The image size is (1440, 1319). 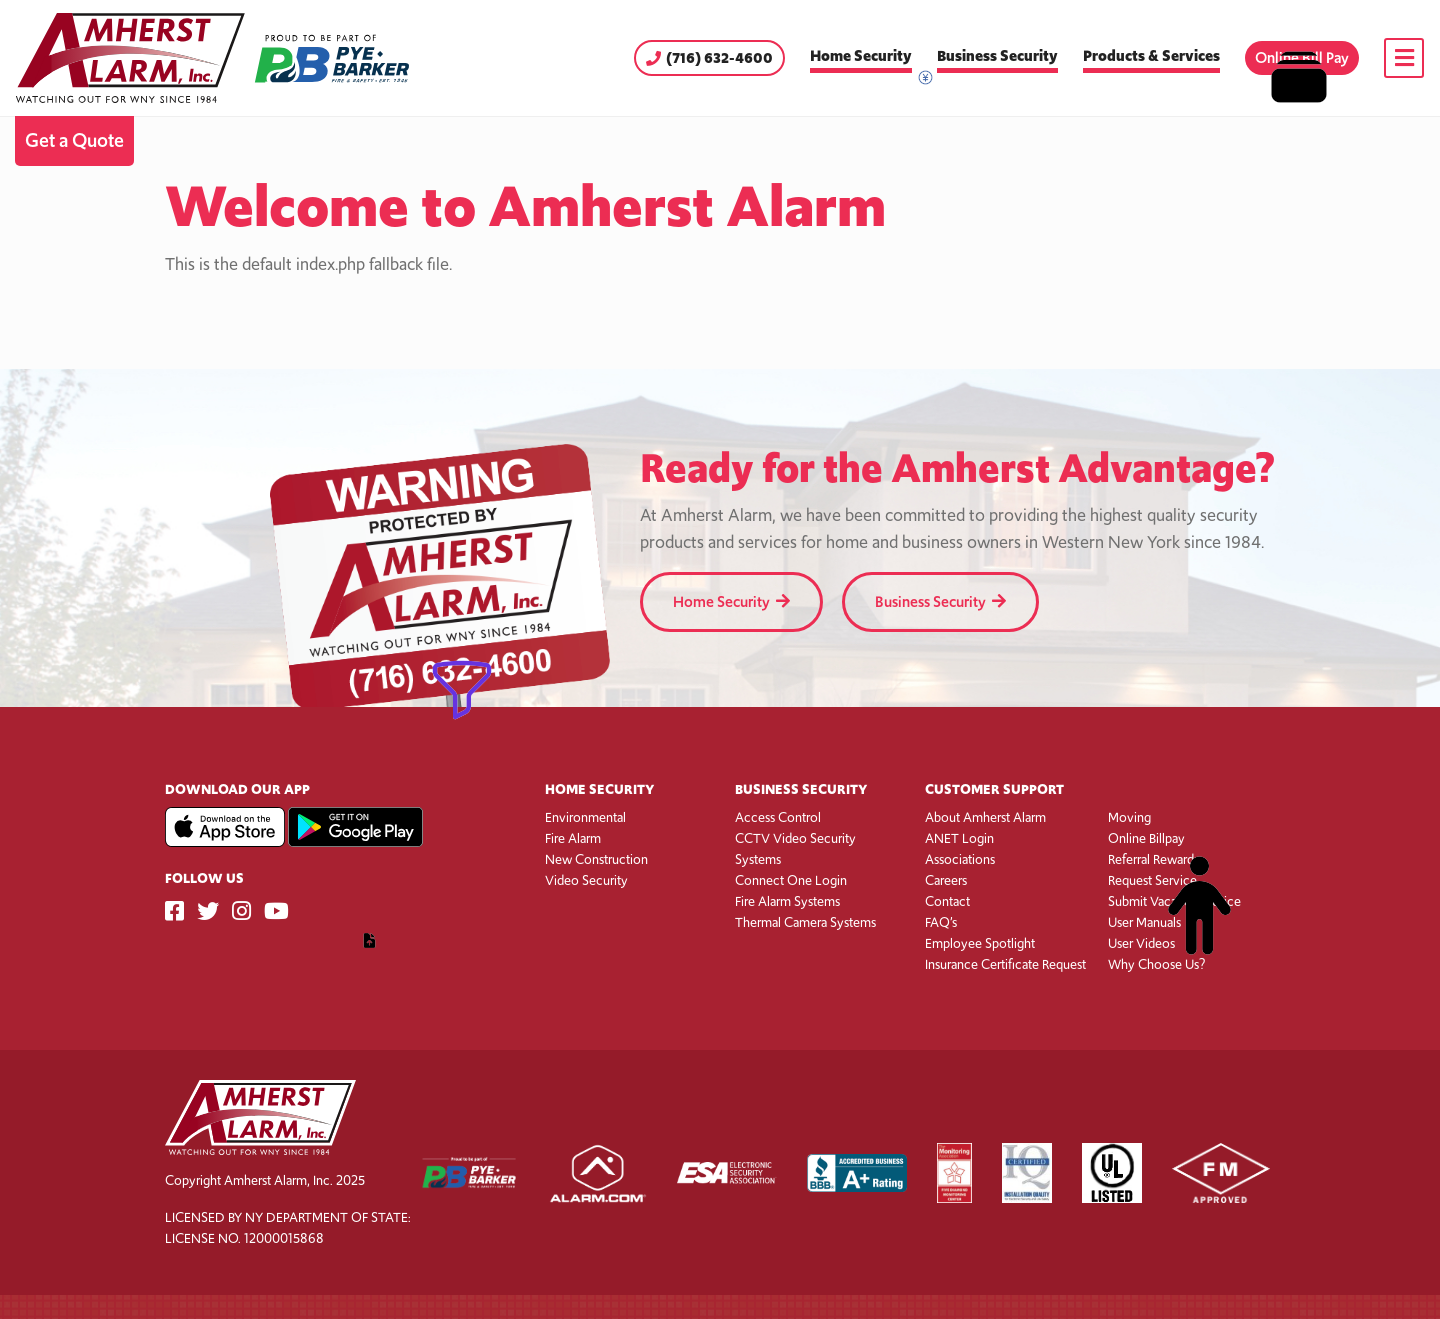 What do you see at coordinates (369, 940) in the screenshot?
I see `upload a document` at bounding box center [369, 940].